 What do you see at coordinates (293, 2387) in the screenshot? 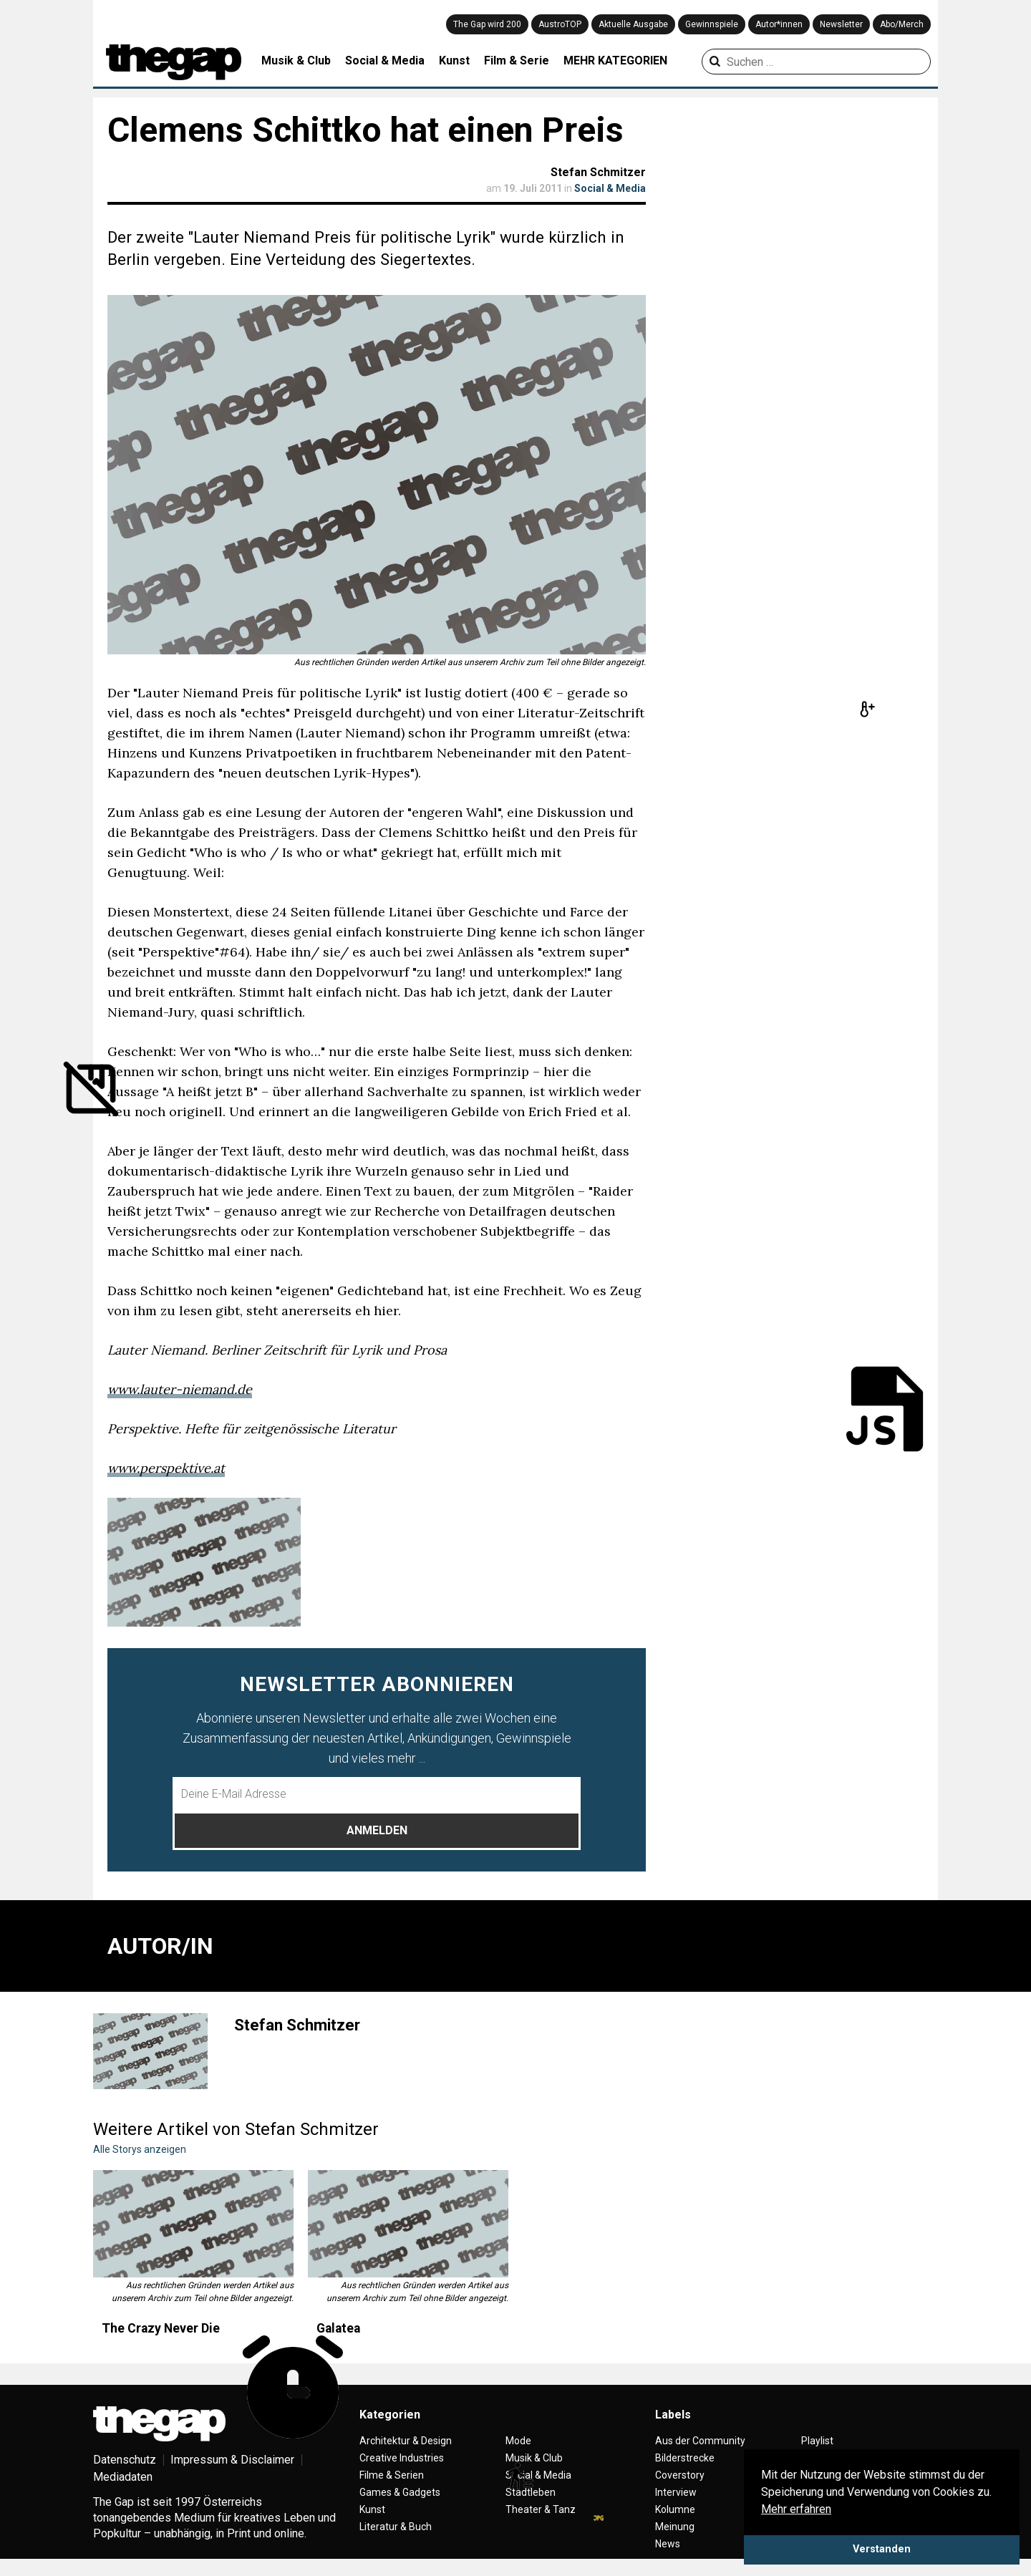
I see `set or manage alarms` at bounding box center [293, 2387].